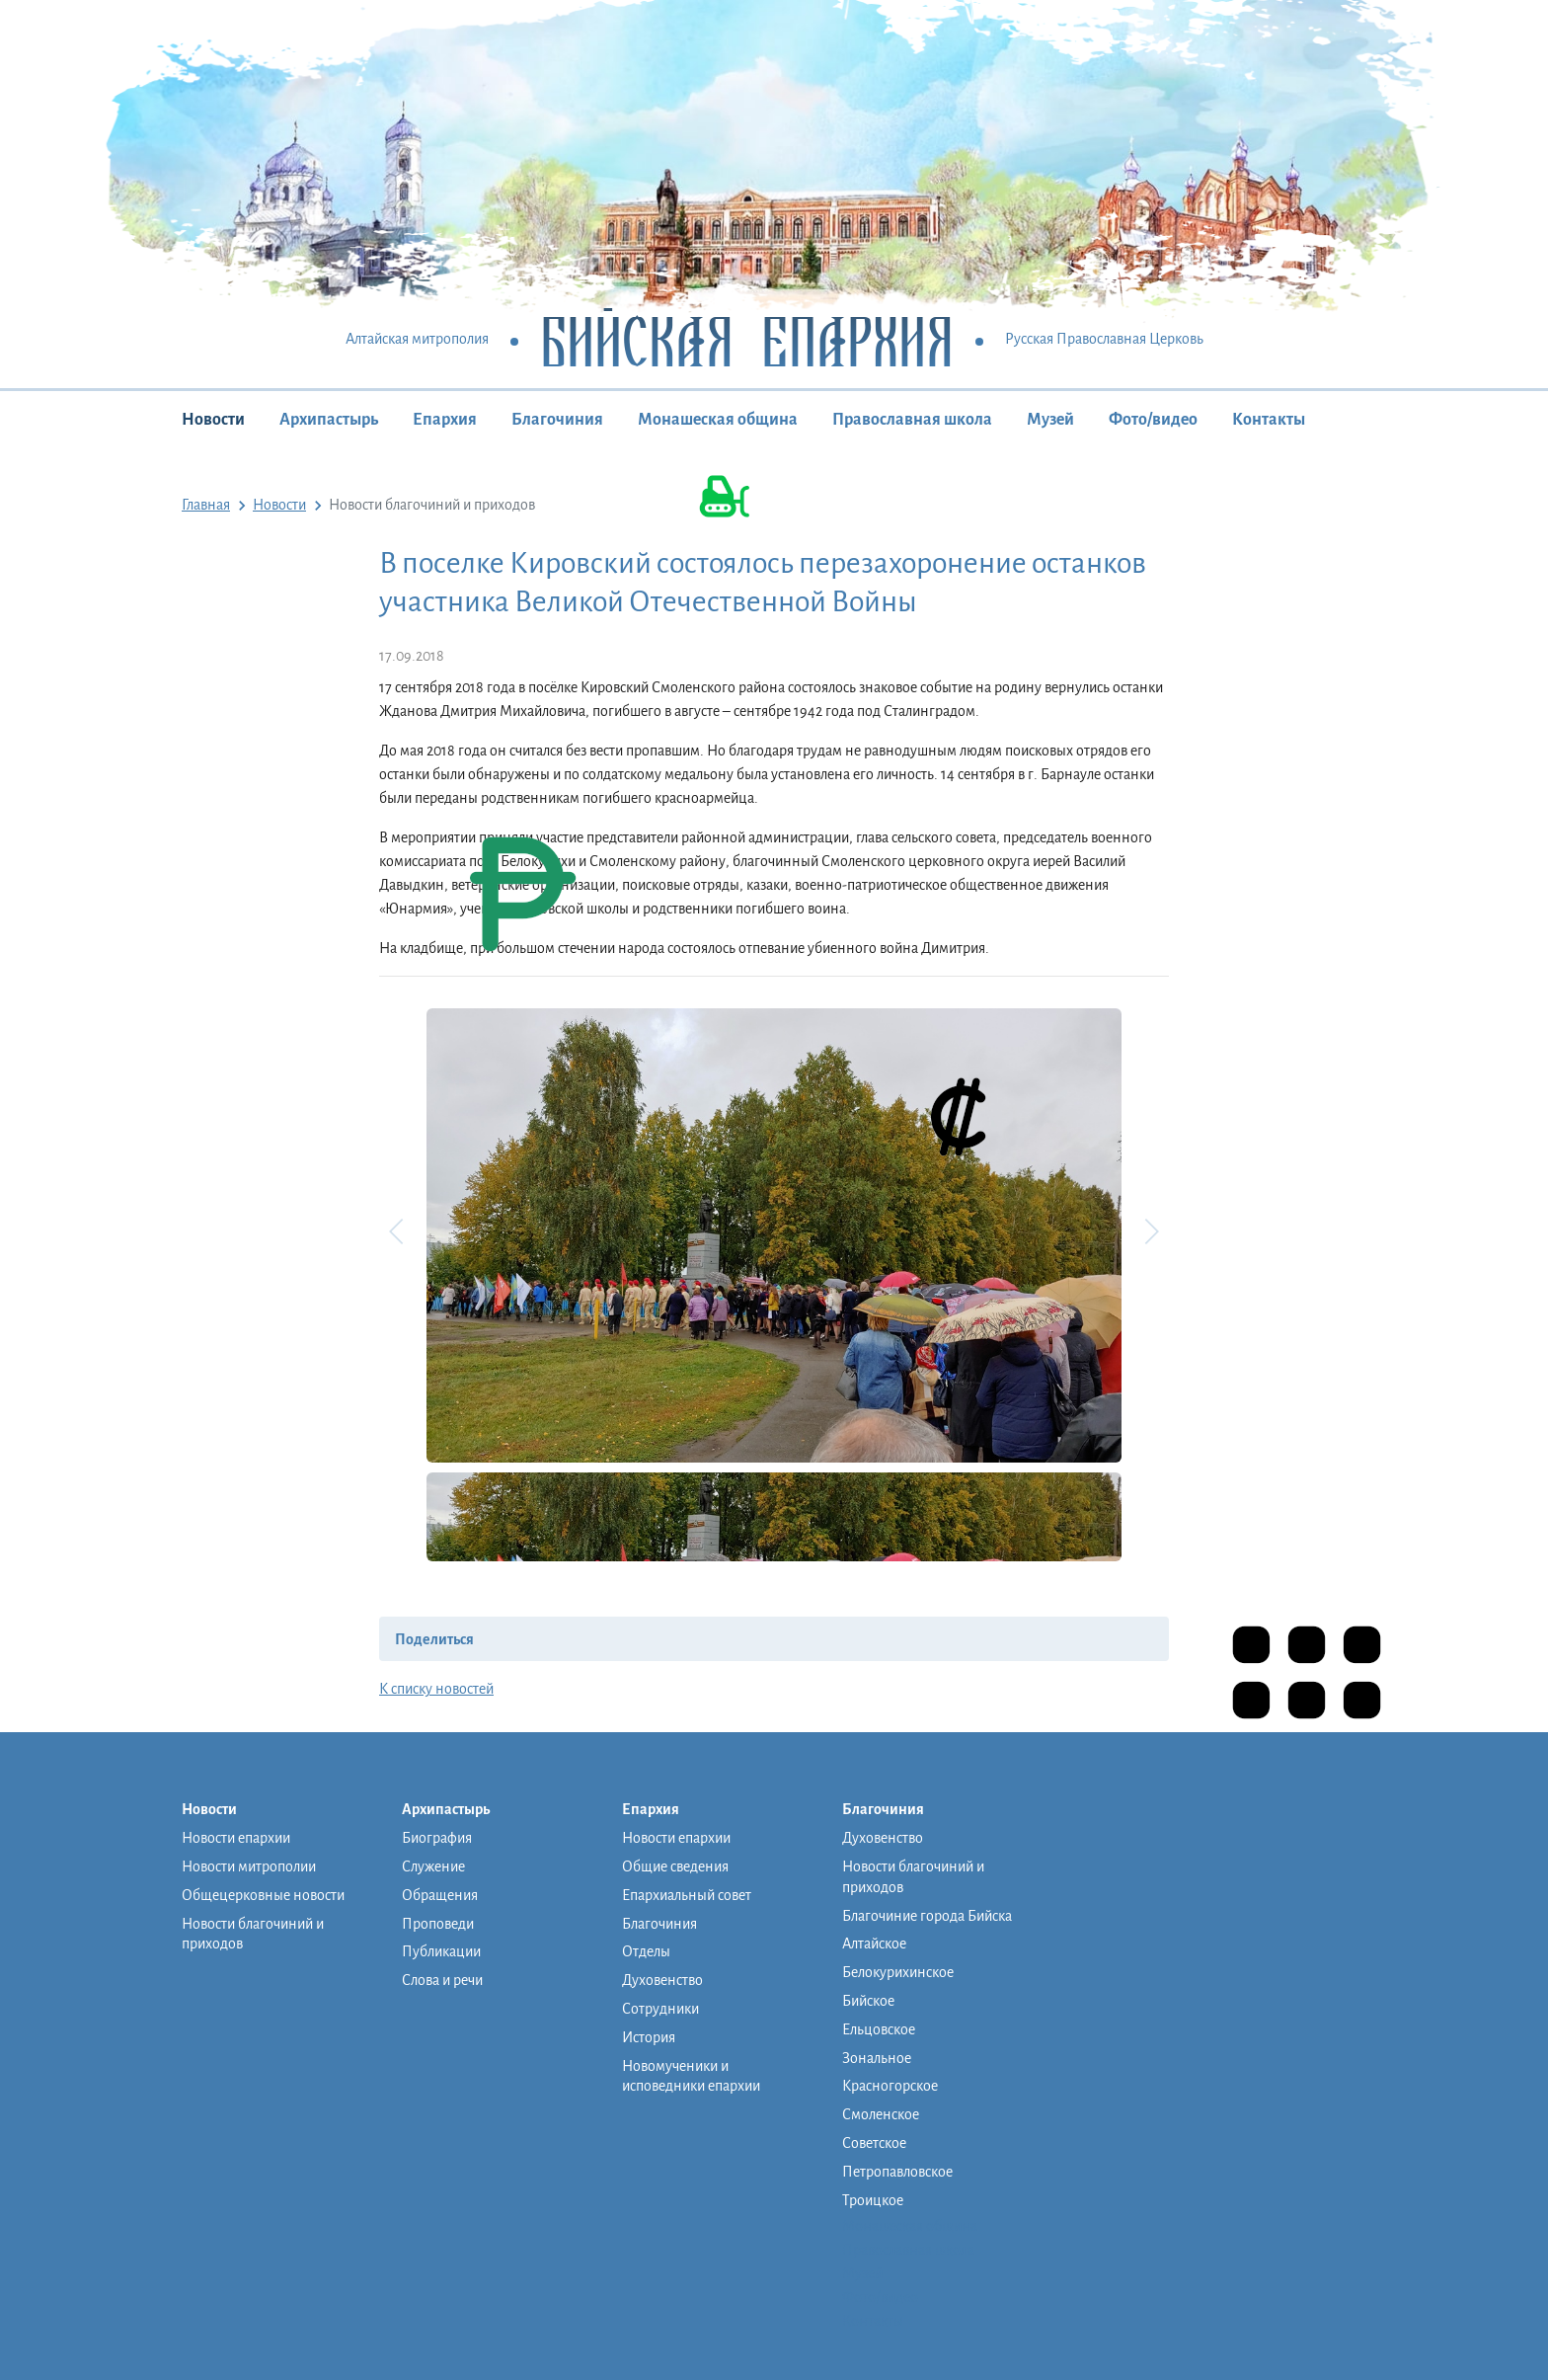 This screenshot has width=1548, height=2380. Describe the element at coordinates (1306, 1672) in the screenshot. I see `drag to reorder or rearrange items` at that location.